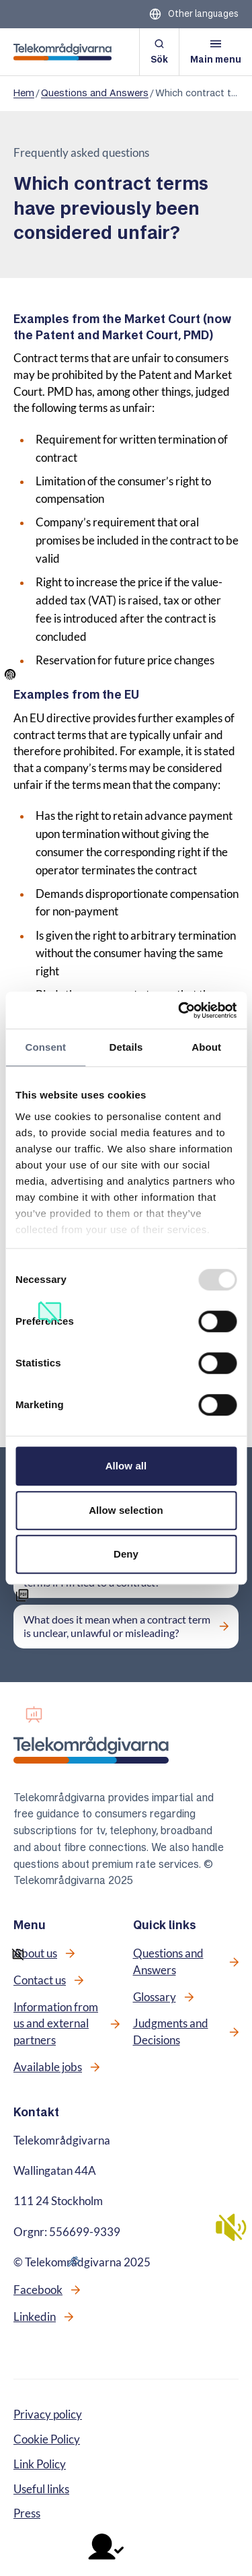 This screenshot has width=252, height=2576. What do you see at coordinates (50, 1312) in the screenshot?
I see `mute or disable chat notifications` at bounding box center [50, 1312].